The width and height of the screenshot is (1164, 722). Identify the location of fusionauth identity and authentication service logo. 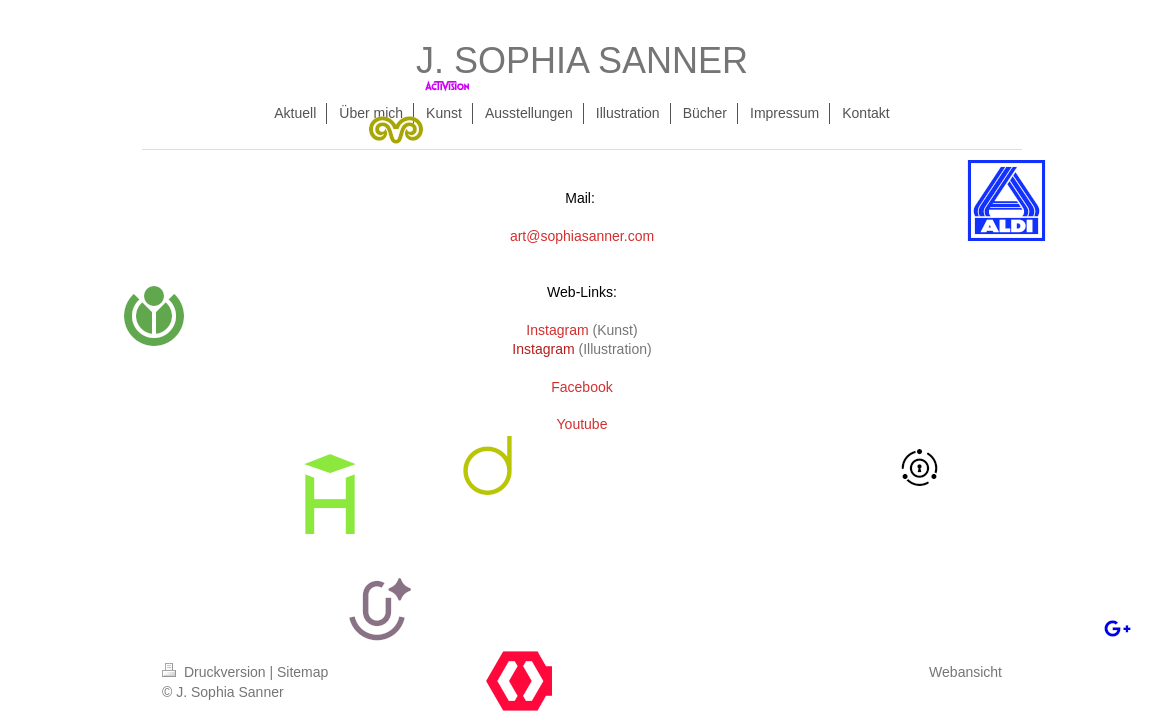
(919, 467).